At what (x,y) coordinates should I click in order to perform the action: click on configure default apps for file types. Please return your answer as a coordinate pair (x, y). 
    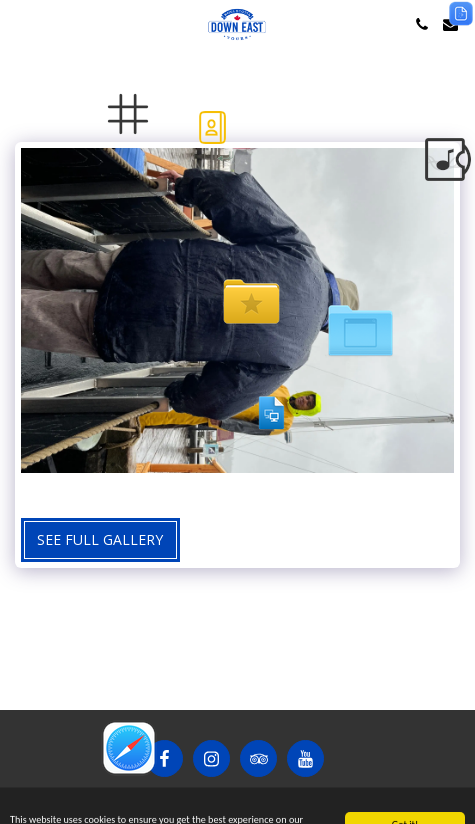
    Looking at the image, I should click on (461, 14).